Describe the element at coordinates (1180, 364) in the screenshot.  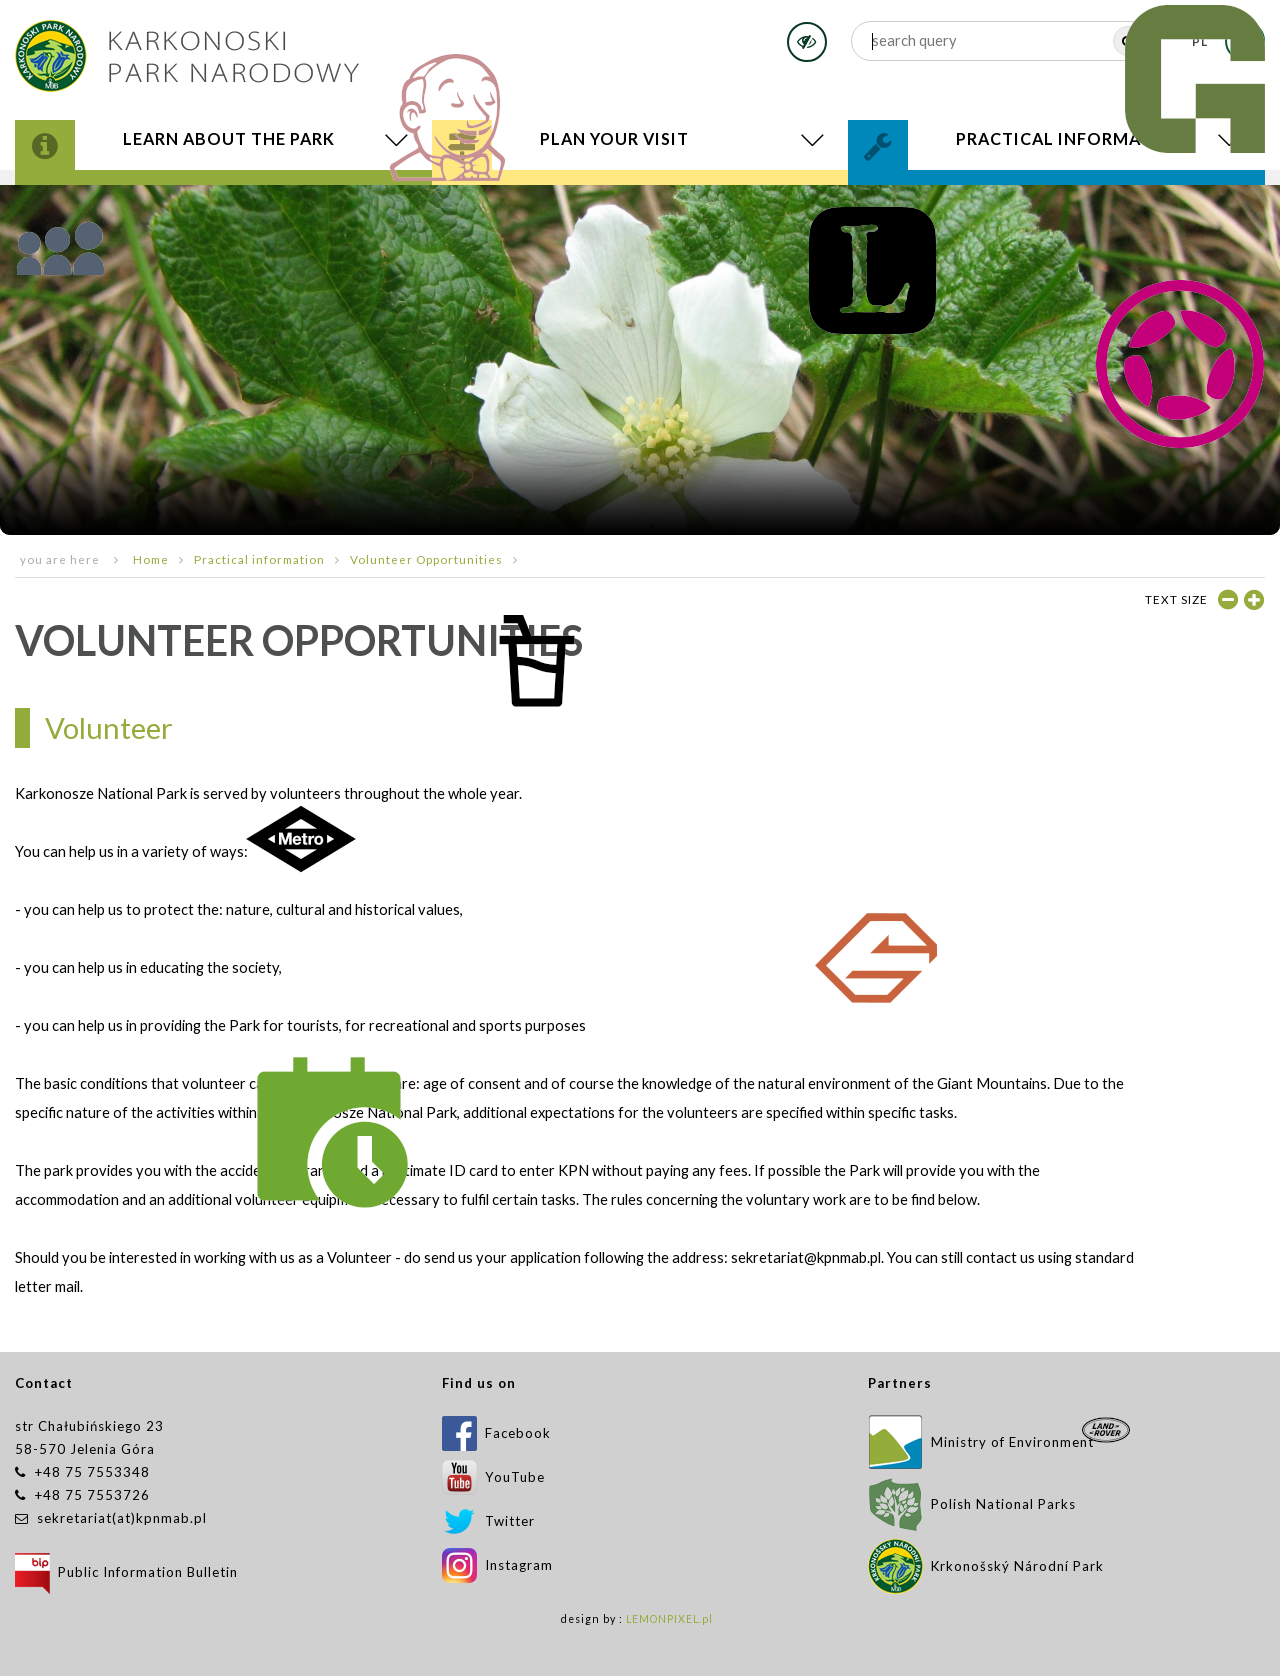
I see `corona engine logo` at that location.